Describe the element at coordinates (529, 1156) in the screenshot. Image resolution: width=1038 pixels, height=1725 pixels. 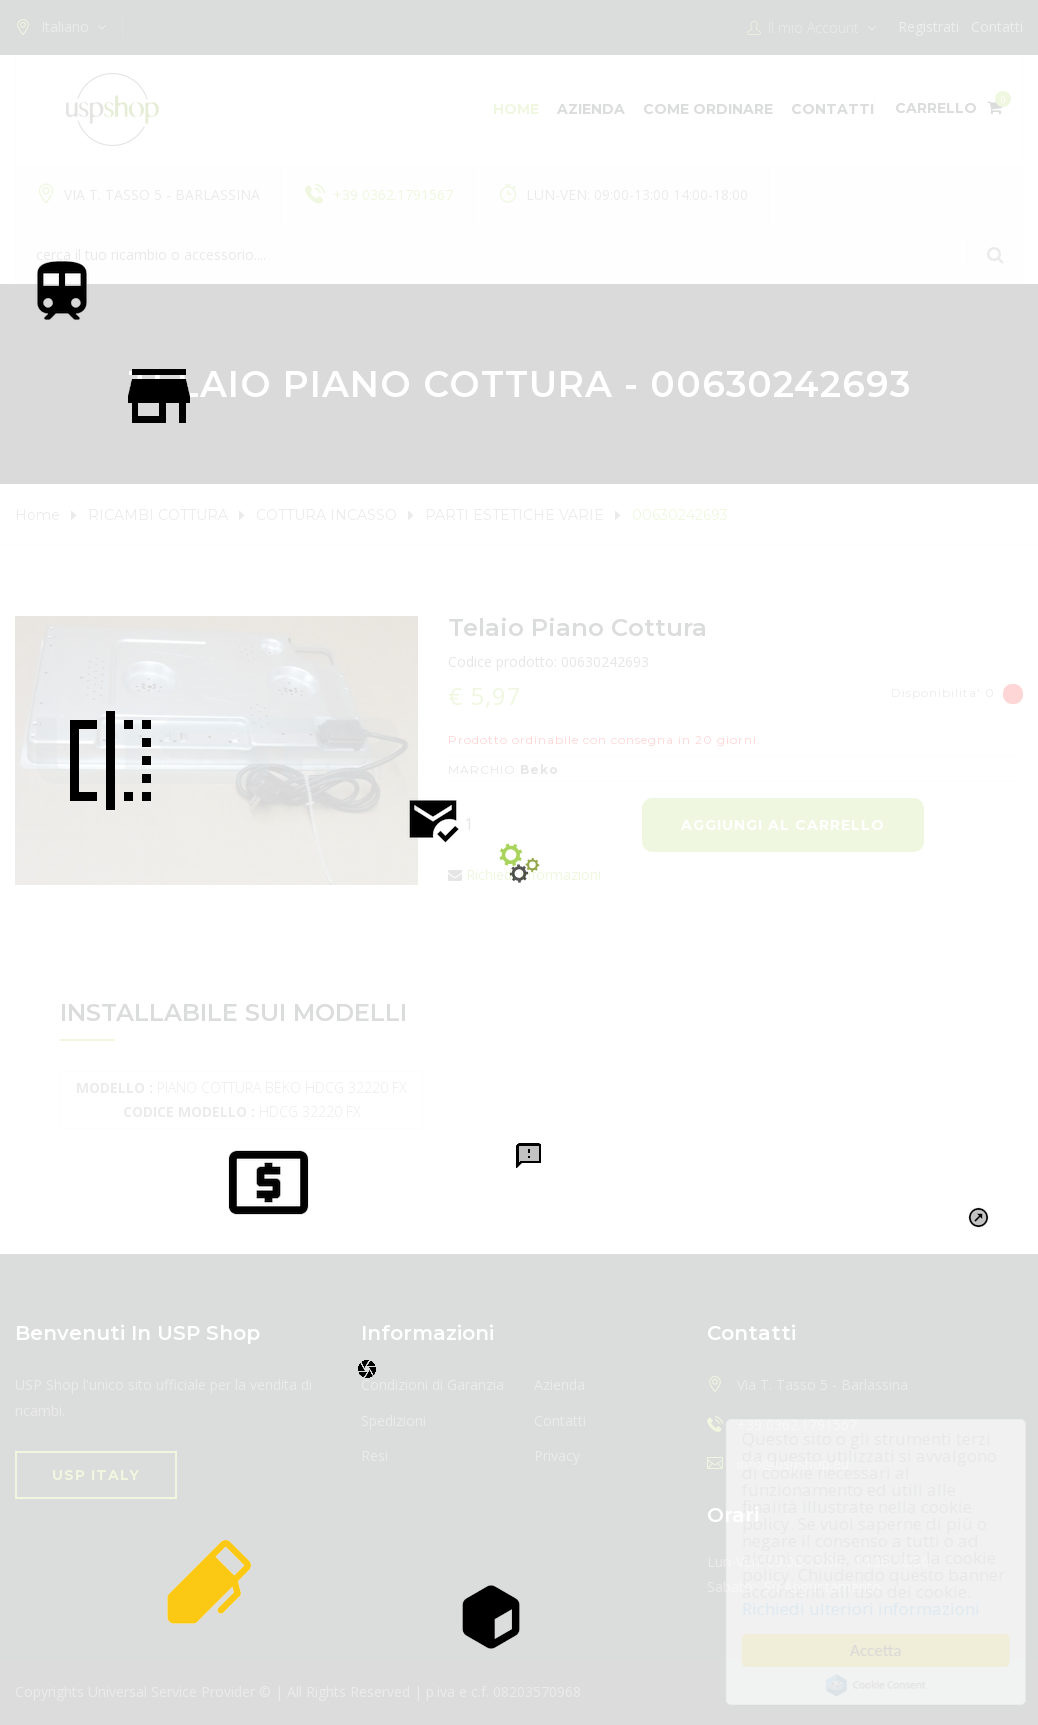
I see `indicates a failed or undelivered text message` at that location.